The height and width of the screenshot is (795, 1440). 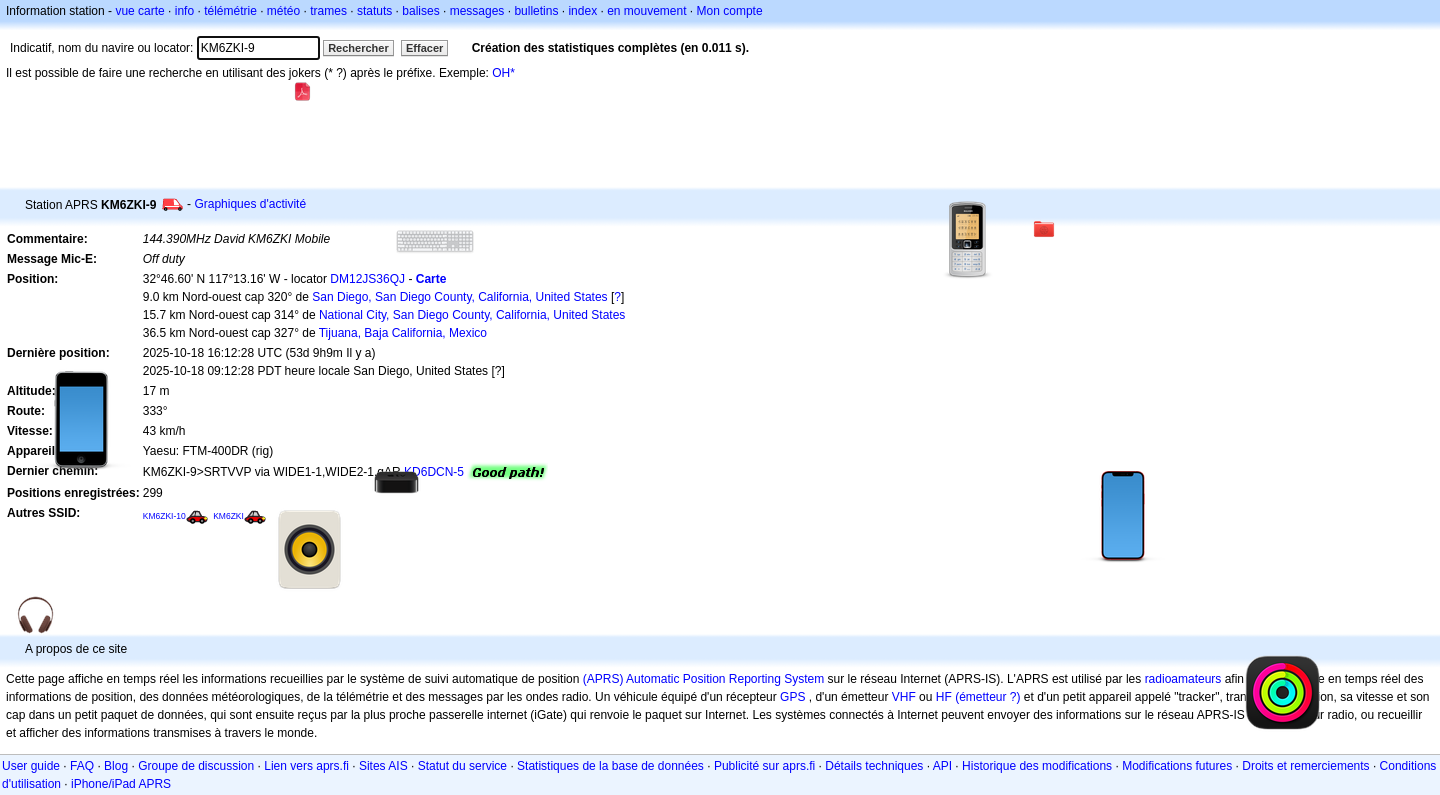 What do you see at coordinates (81, 418) in the screenshot?
I see `ipod touch device icon` at bounding box center [81, 418].